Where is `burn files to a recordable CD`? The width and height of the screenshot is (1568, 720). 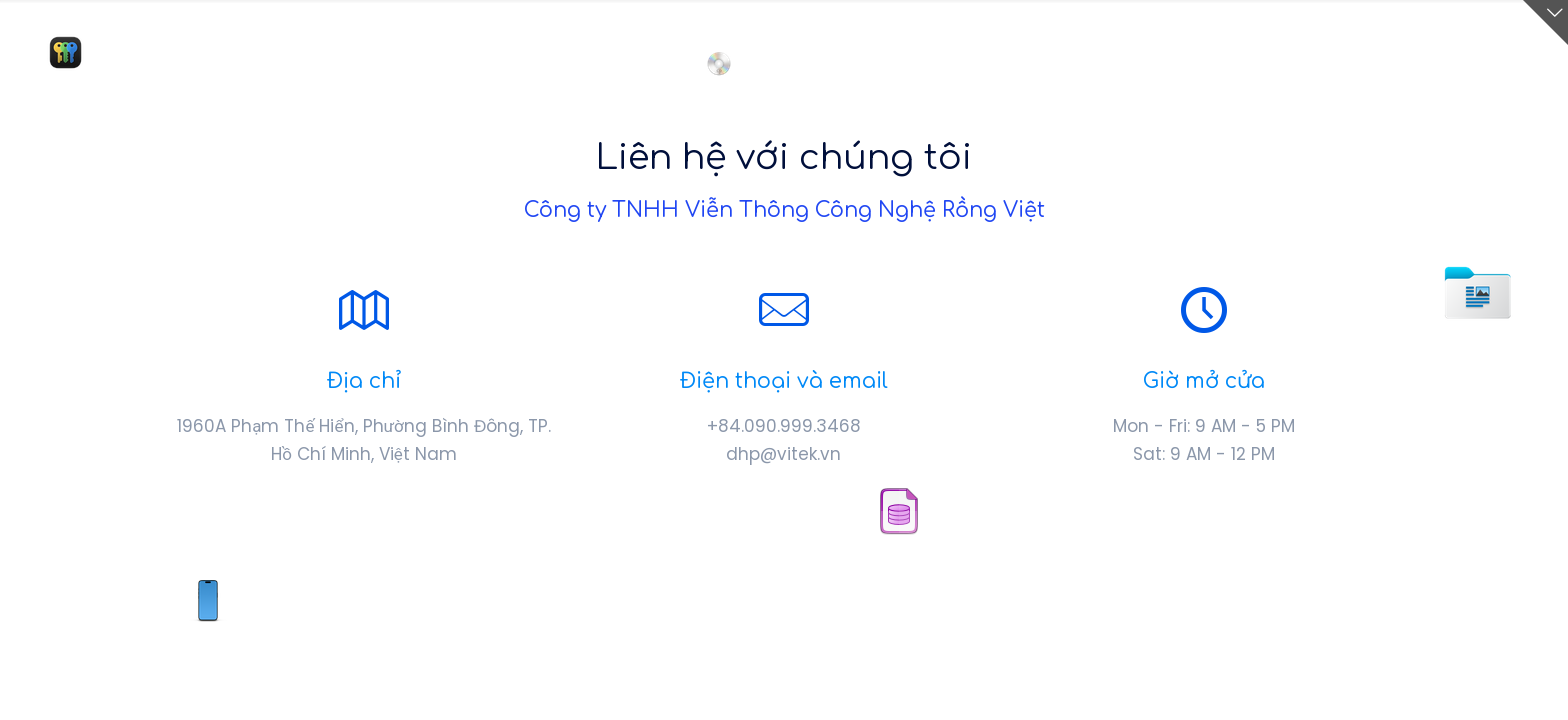 burn files to a recordable CD is located at coordinates (719, 64).